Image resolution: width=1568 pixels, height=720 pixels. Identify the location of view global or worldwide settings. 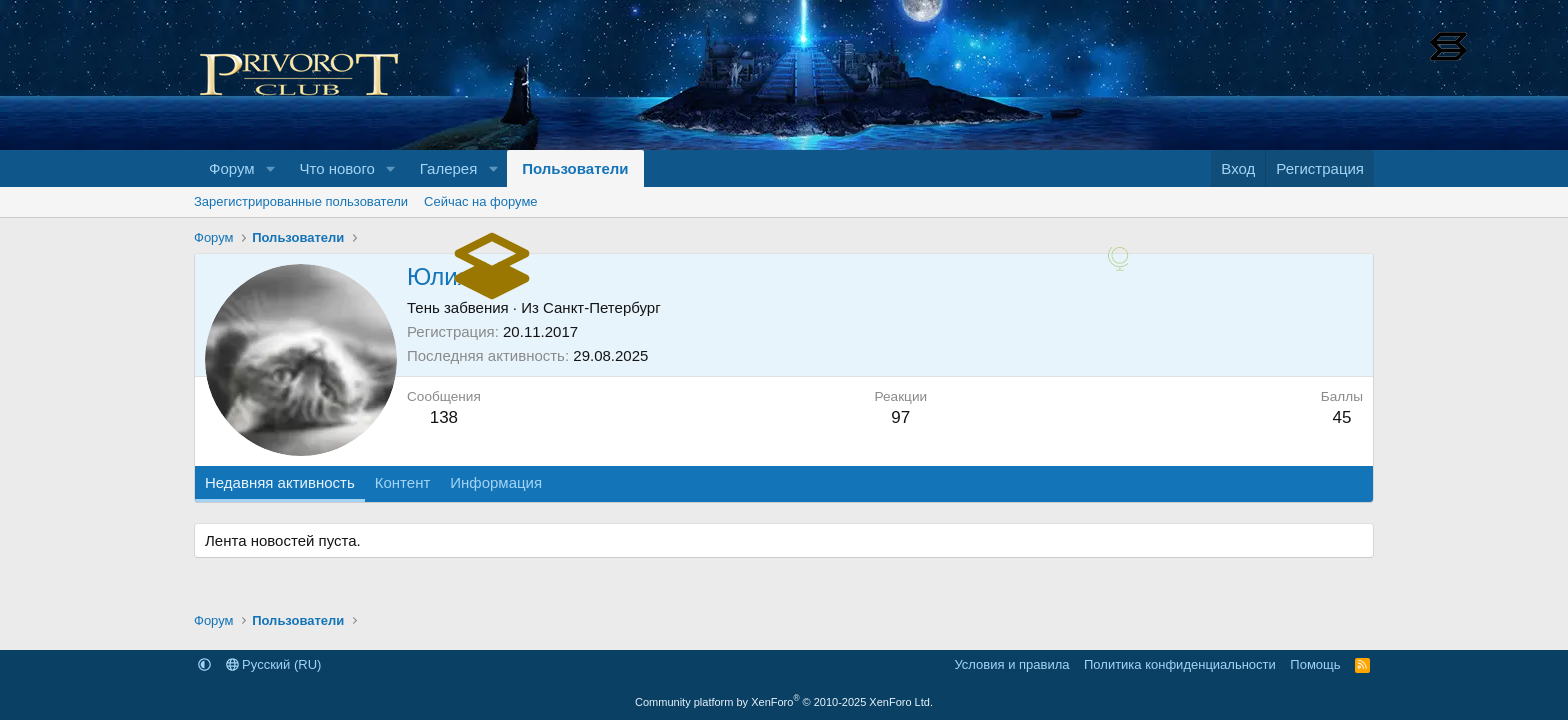
(1119, 258).